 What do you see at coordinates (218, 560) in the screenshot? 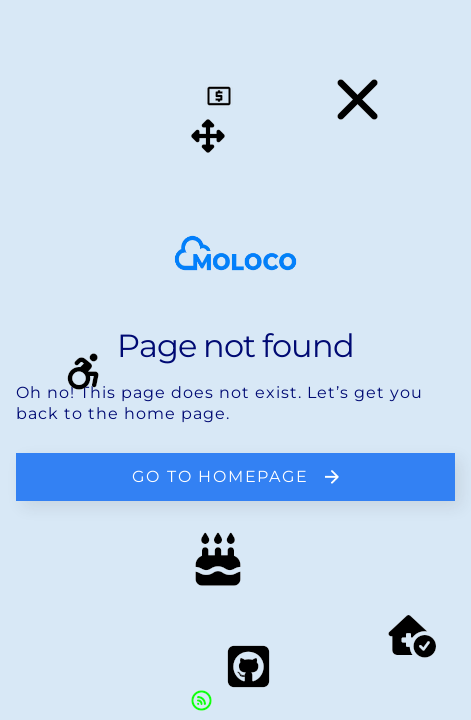
I see `view birthday or celebration events` at bounding box center [218, 560].